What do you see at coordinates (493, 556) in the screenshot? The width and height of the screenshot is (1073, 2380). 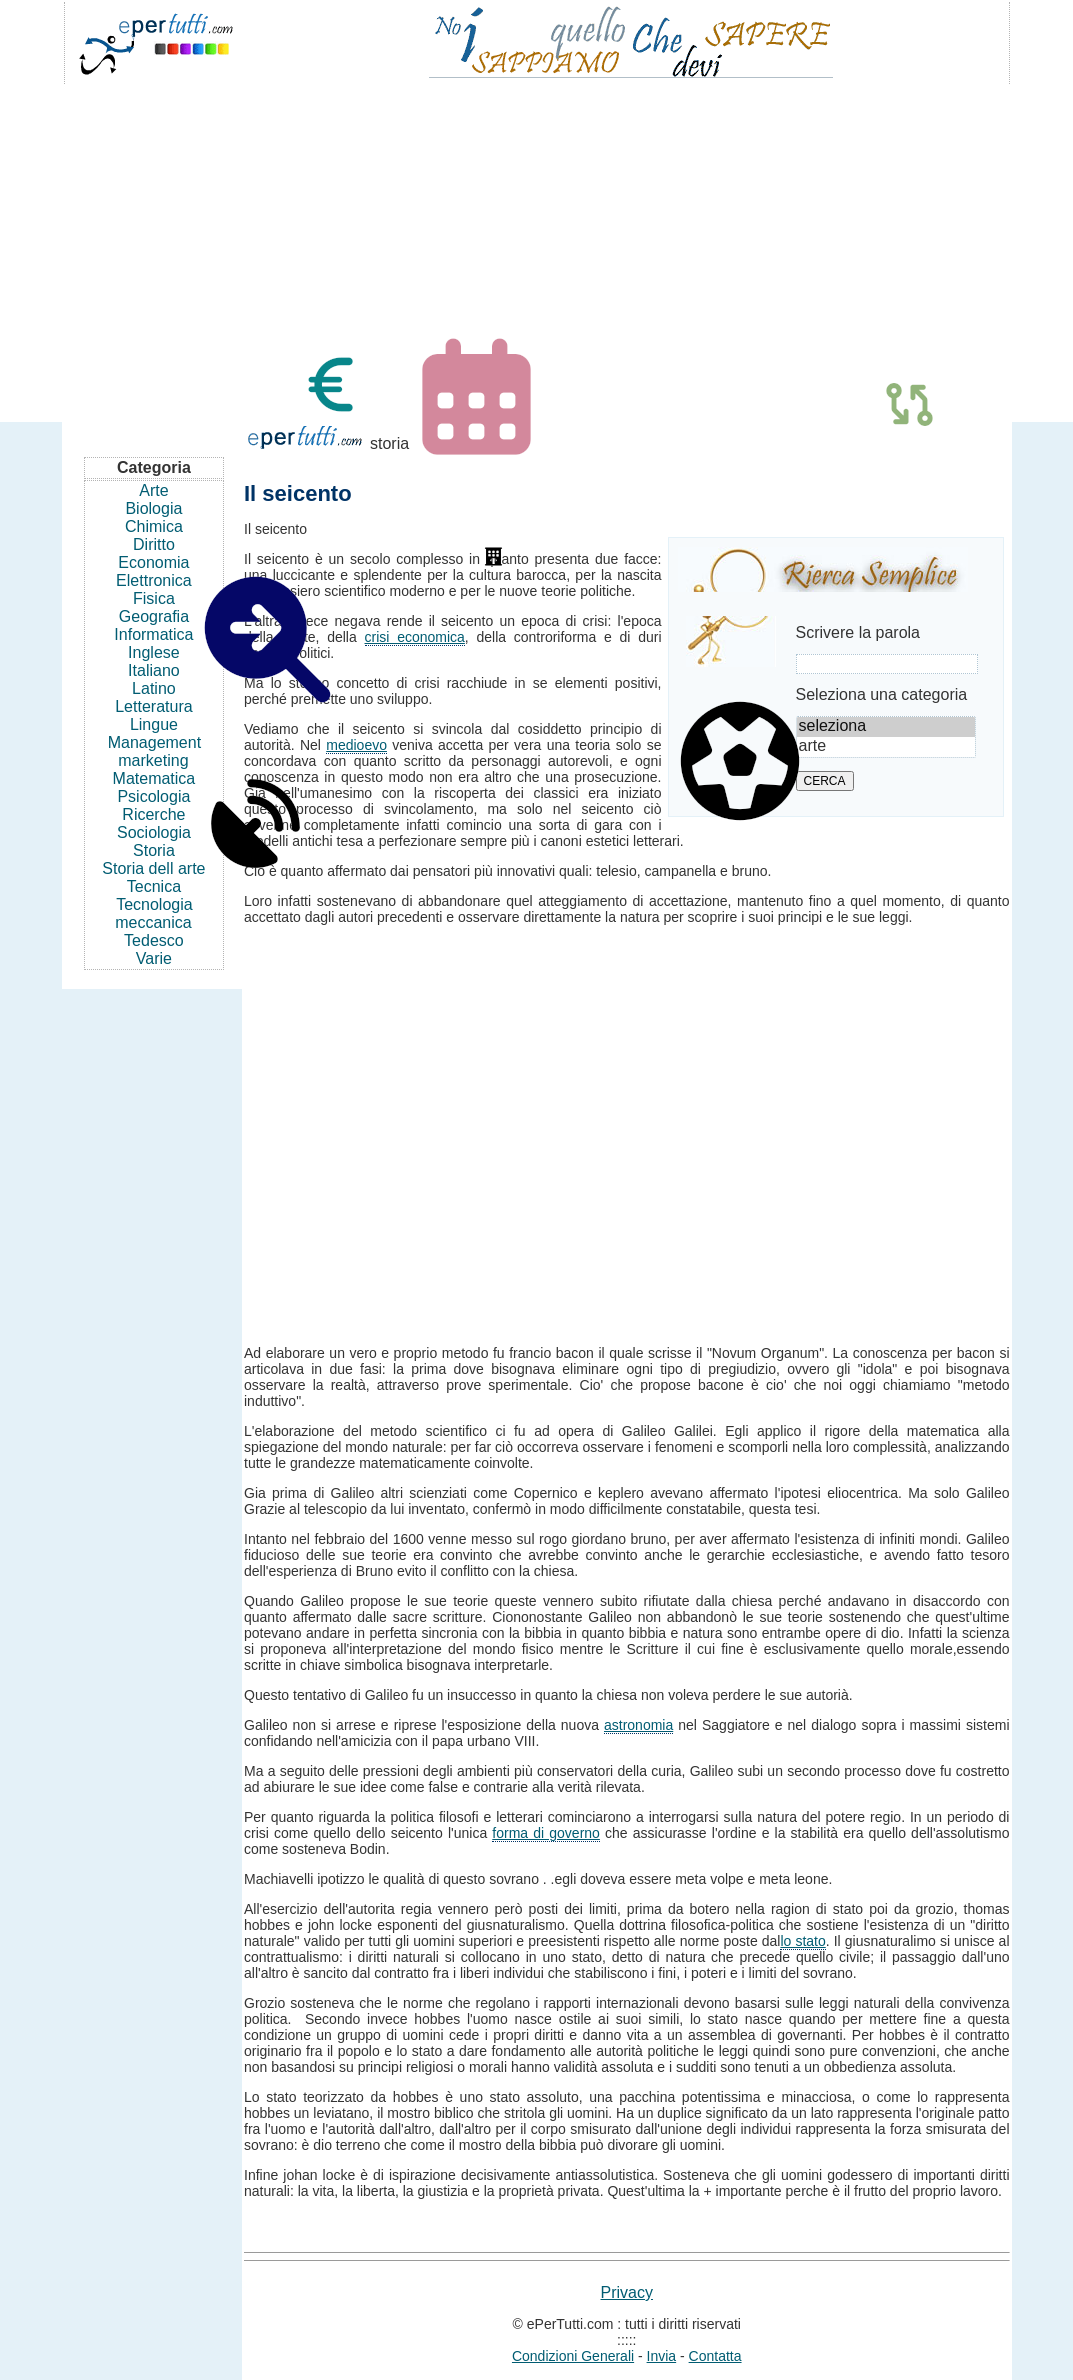 I see `find nearby hotels or accommodations` at bounding box center [493, 556].